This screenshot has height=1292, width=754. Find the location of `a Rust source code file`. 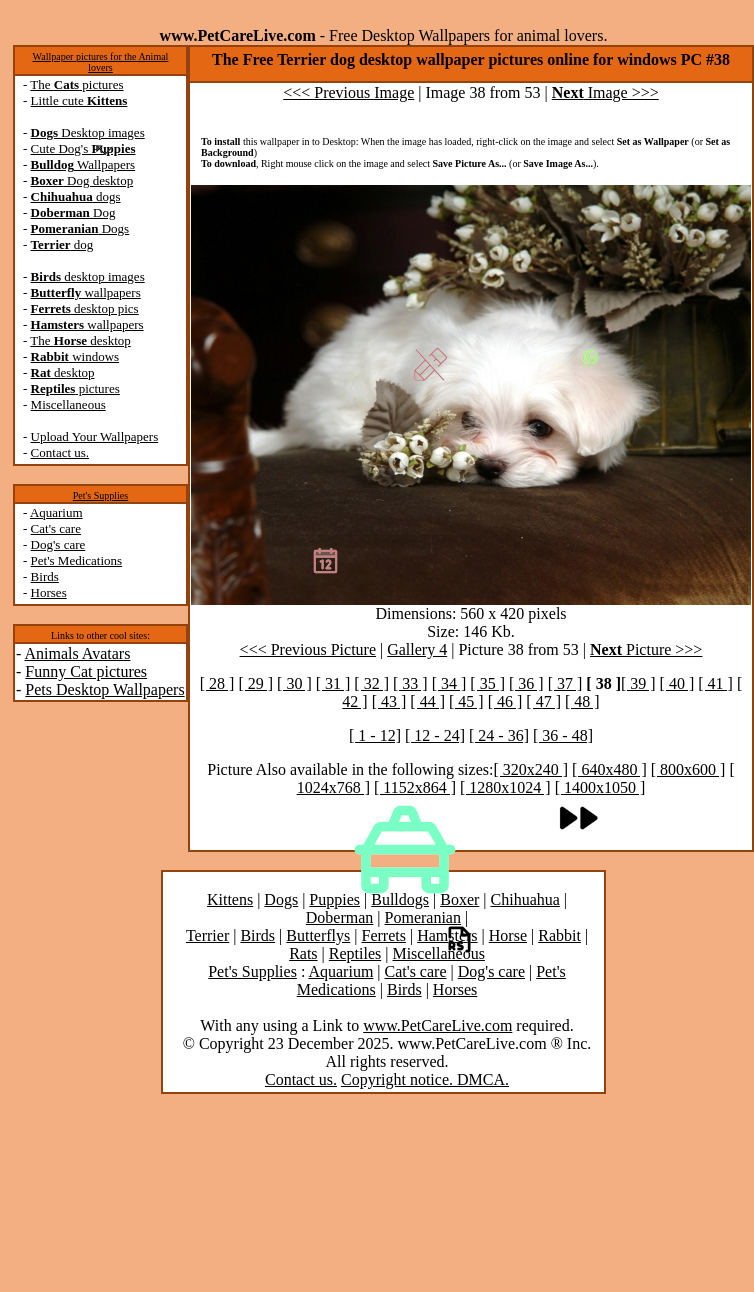

a Rust source code file is located at coordinates (459, 939).